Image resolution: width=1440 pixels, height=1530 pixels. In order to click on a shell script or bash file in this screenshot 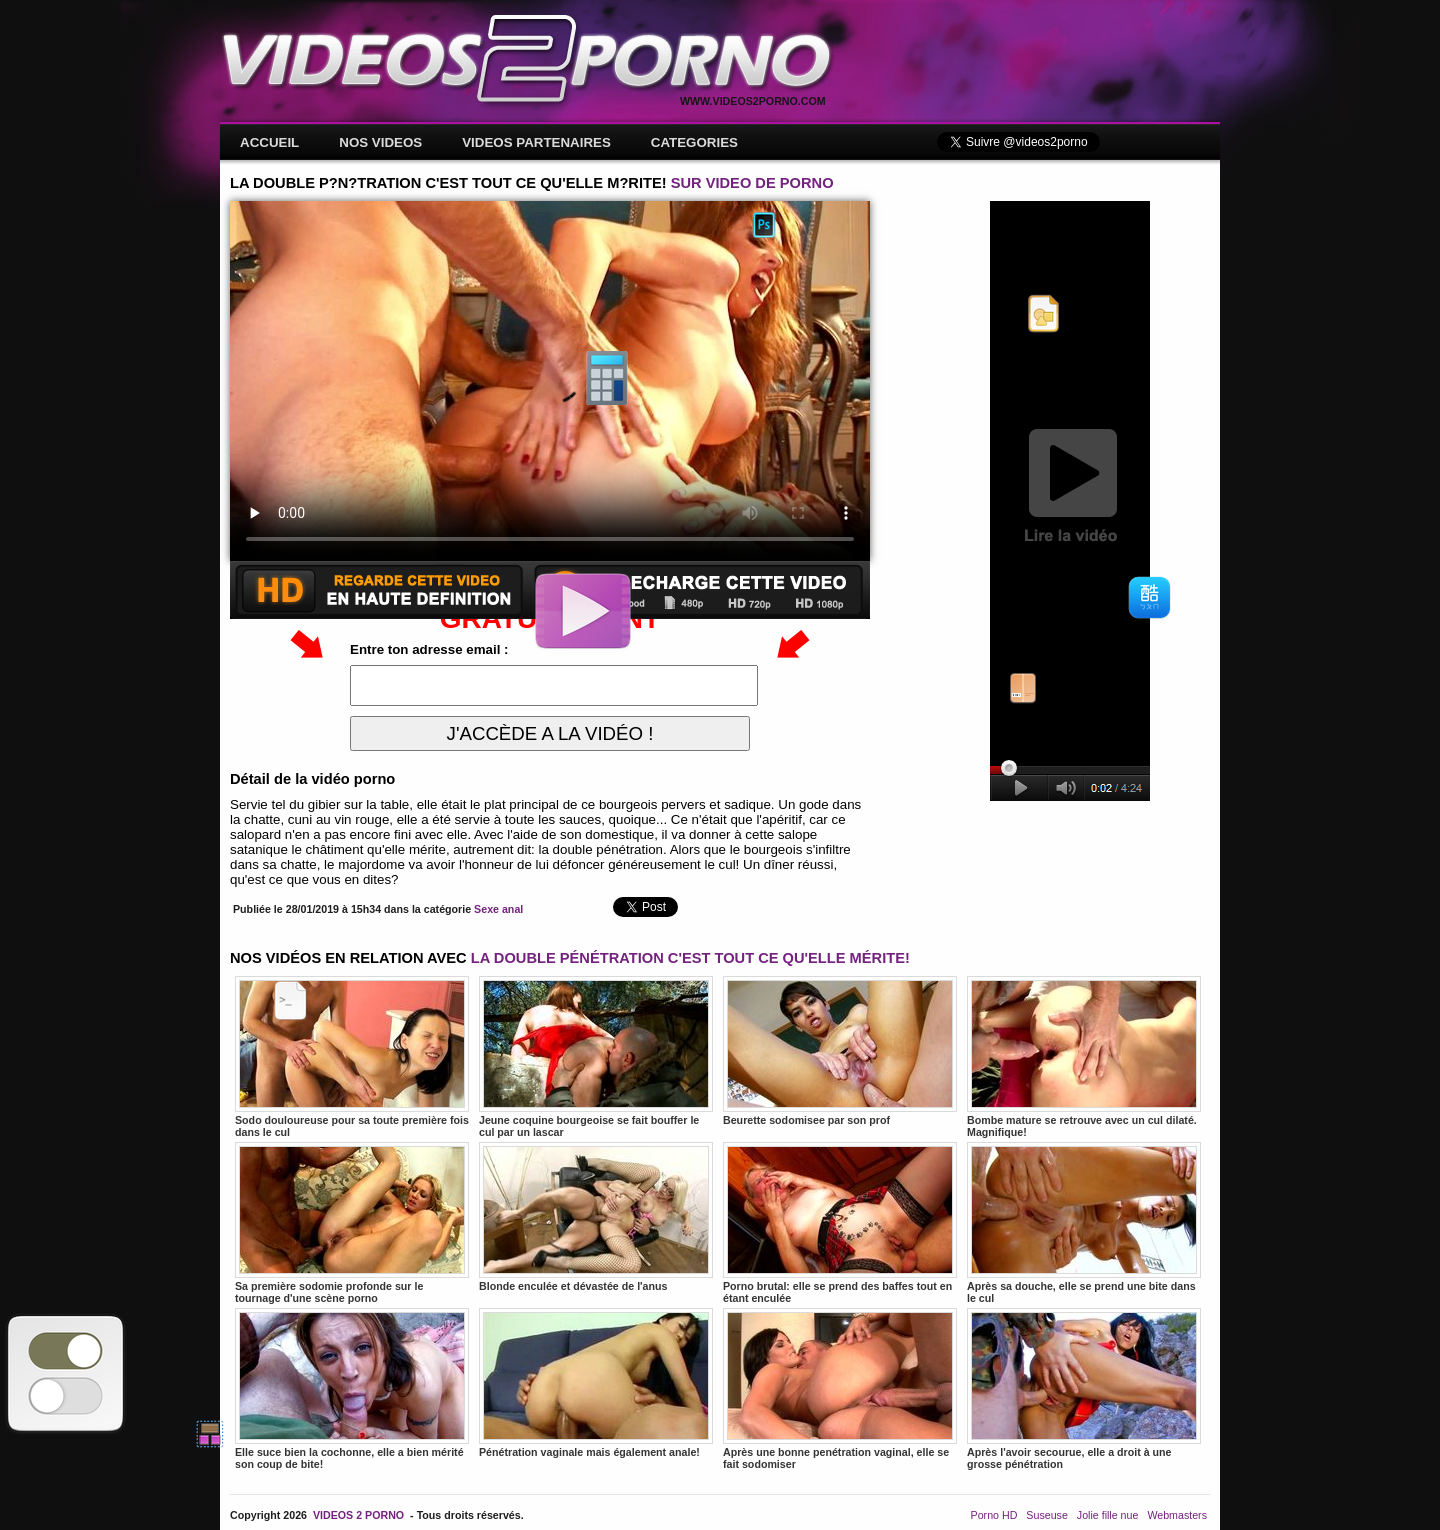, I will do `click(290, 1000)`.